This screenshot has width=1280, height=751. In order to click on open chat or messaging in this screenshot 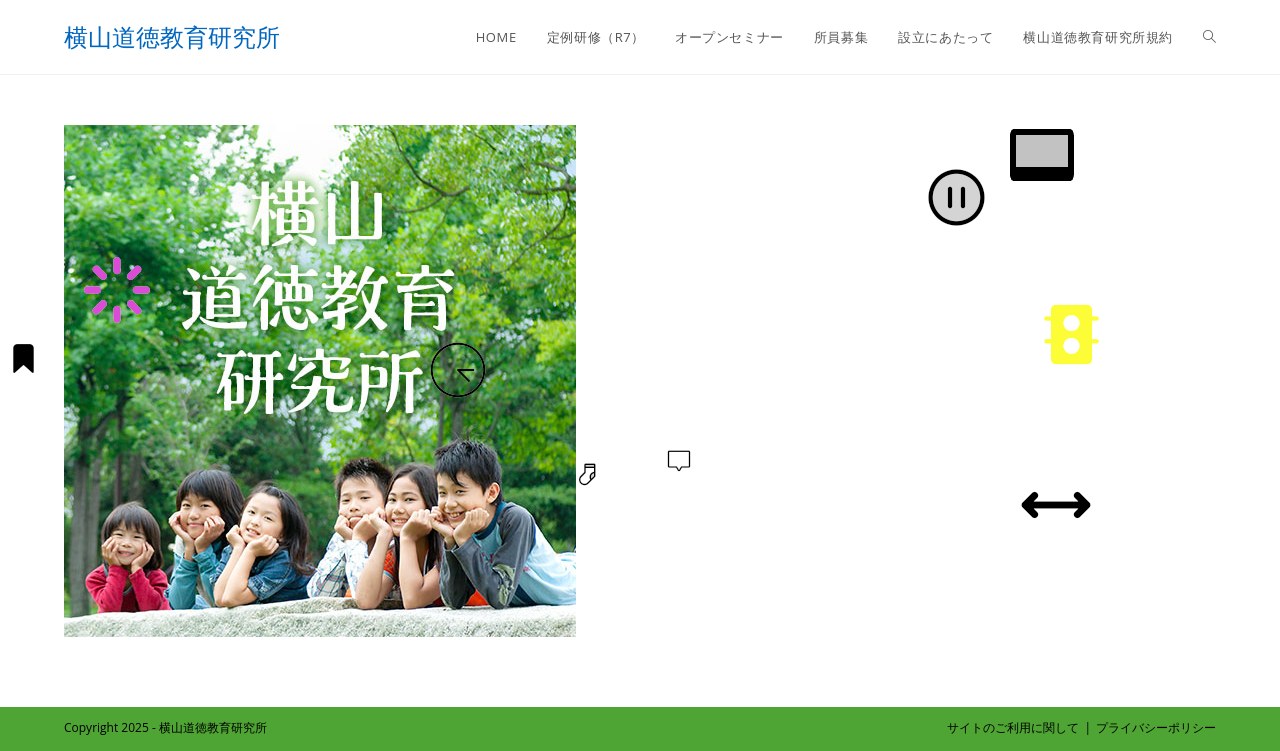, I will do `click(679, 460)`.